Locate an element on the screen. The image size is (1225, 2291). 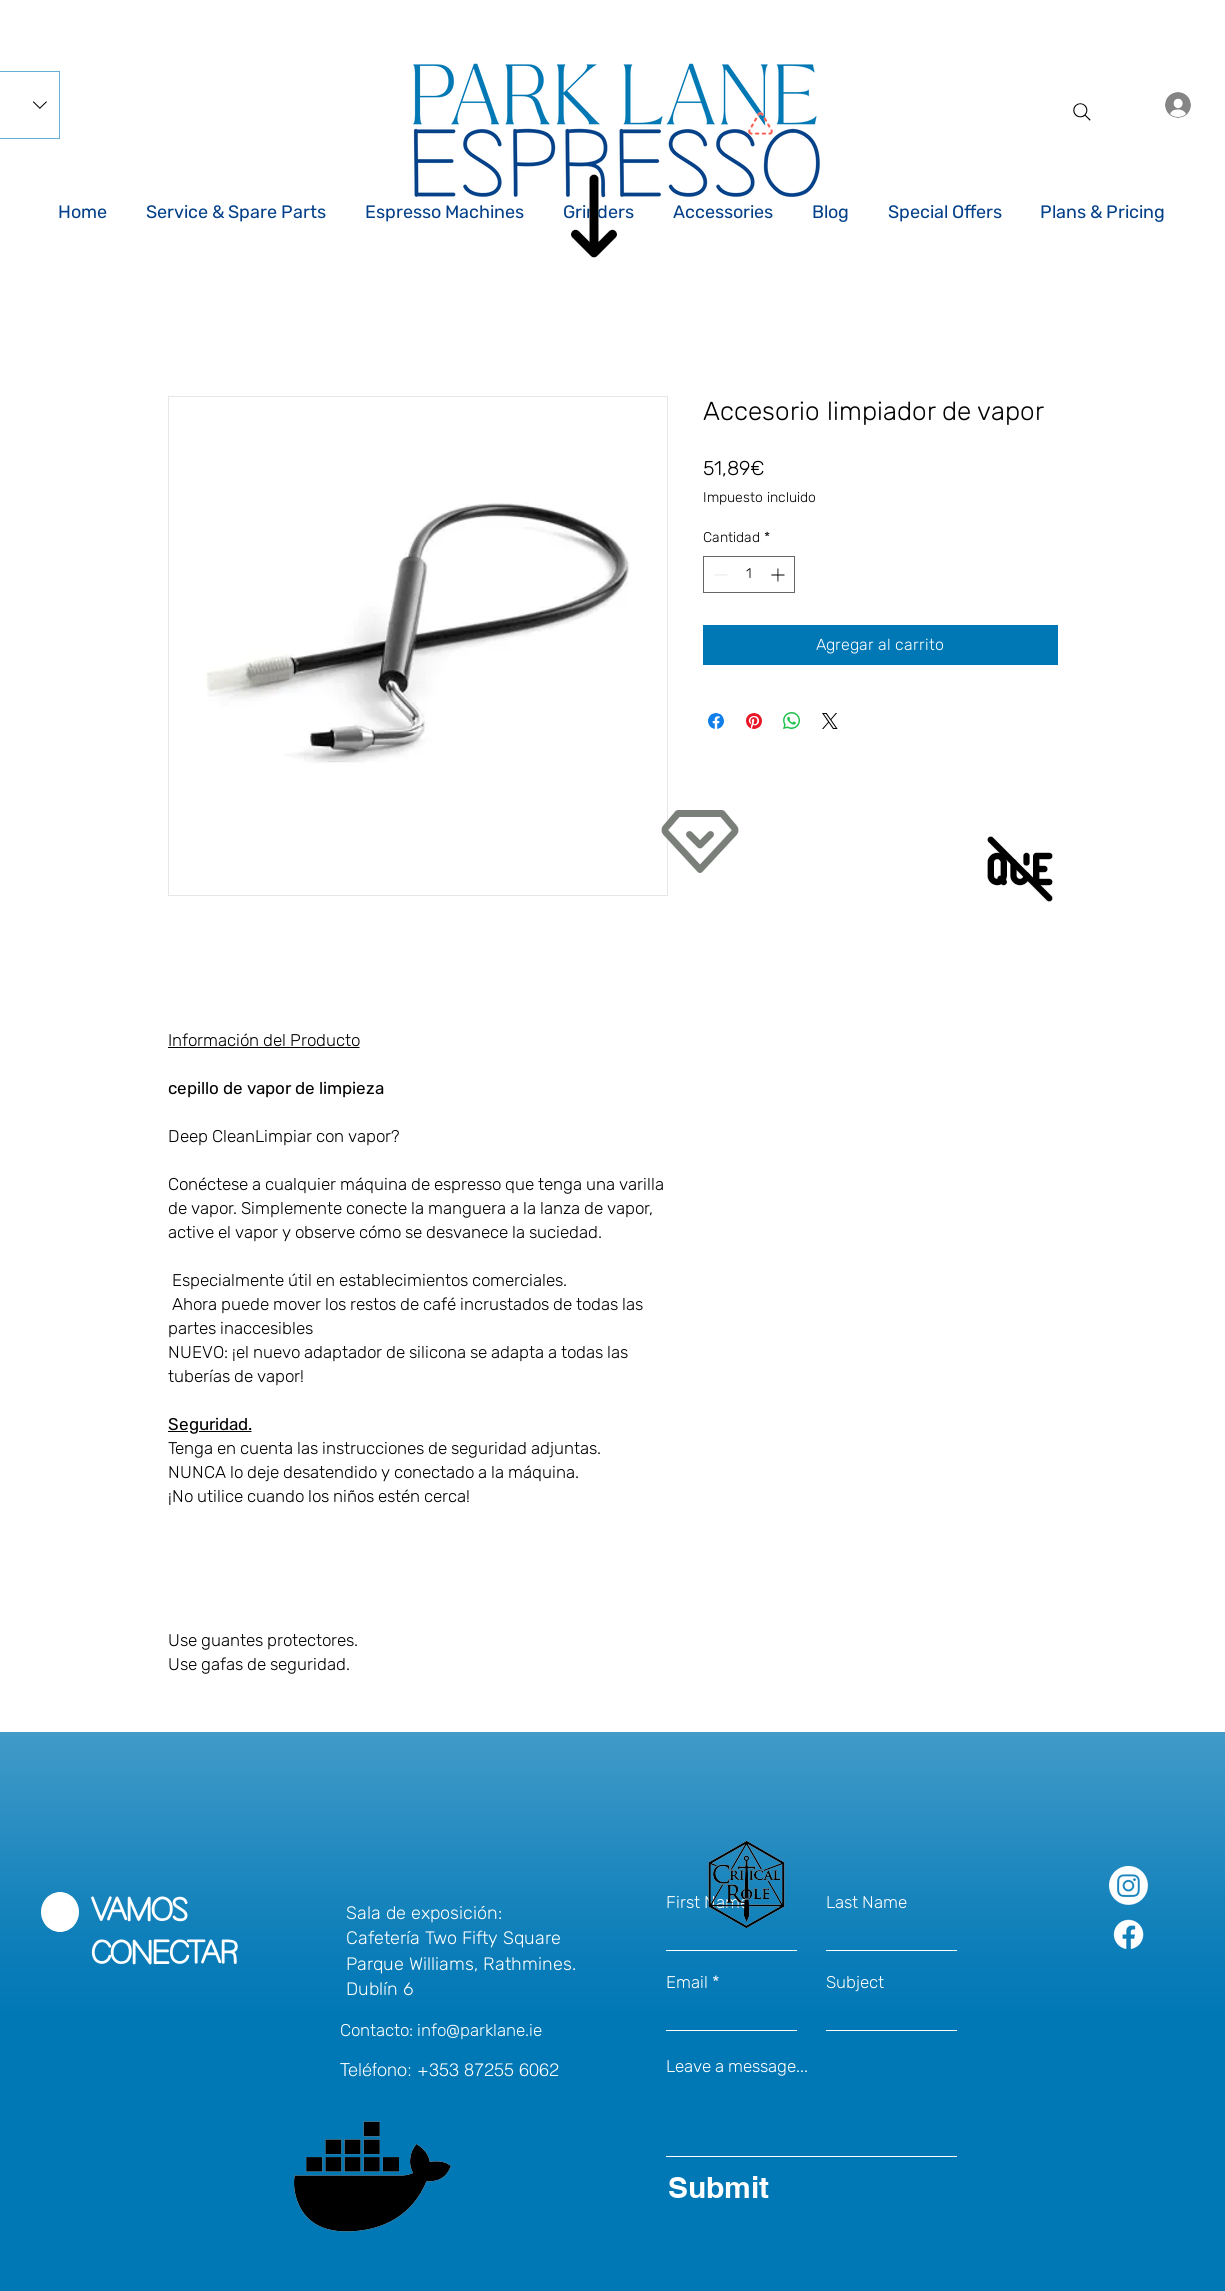
critical role logo is located at coordinates (746, 1884).